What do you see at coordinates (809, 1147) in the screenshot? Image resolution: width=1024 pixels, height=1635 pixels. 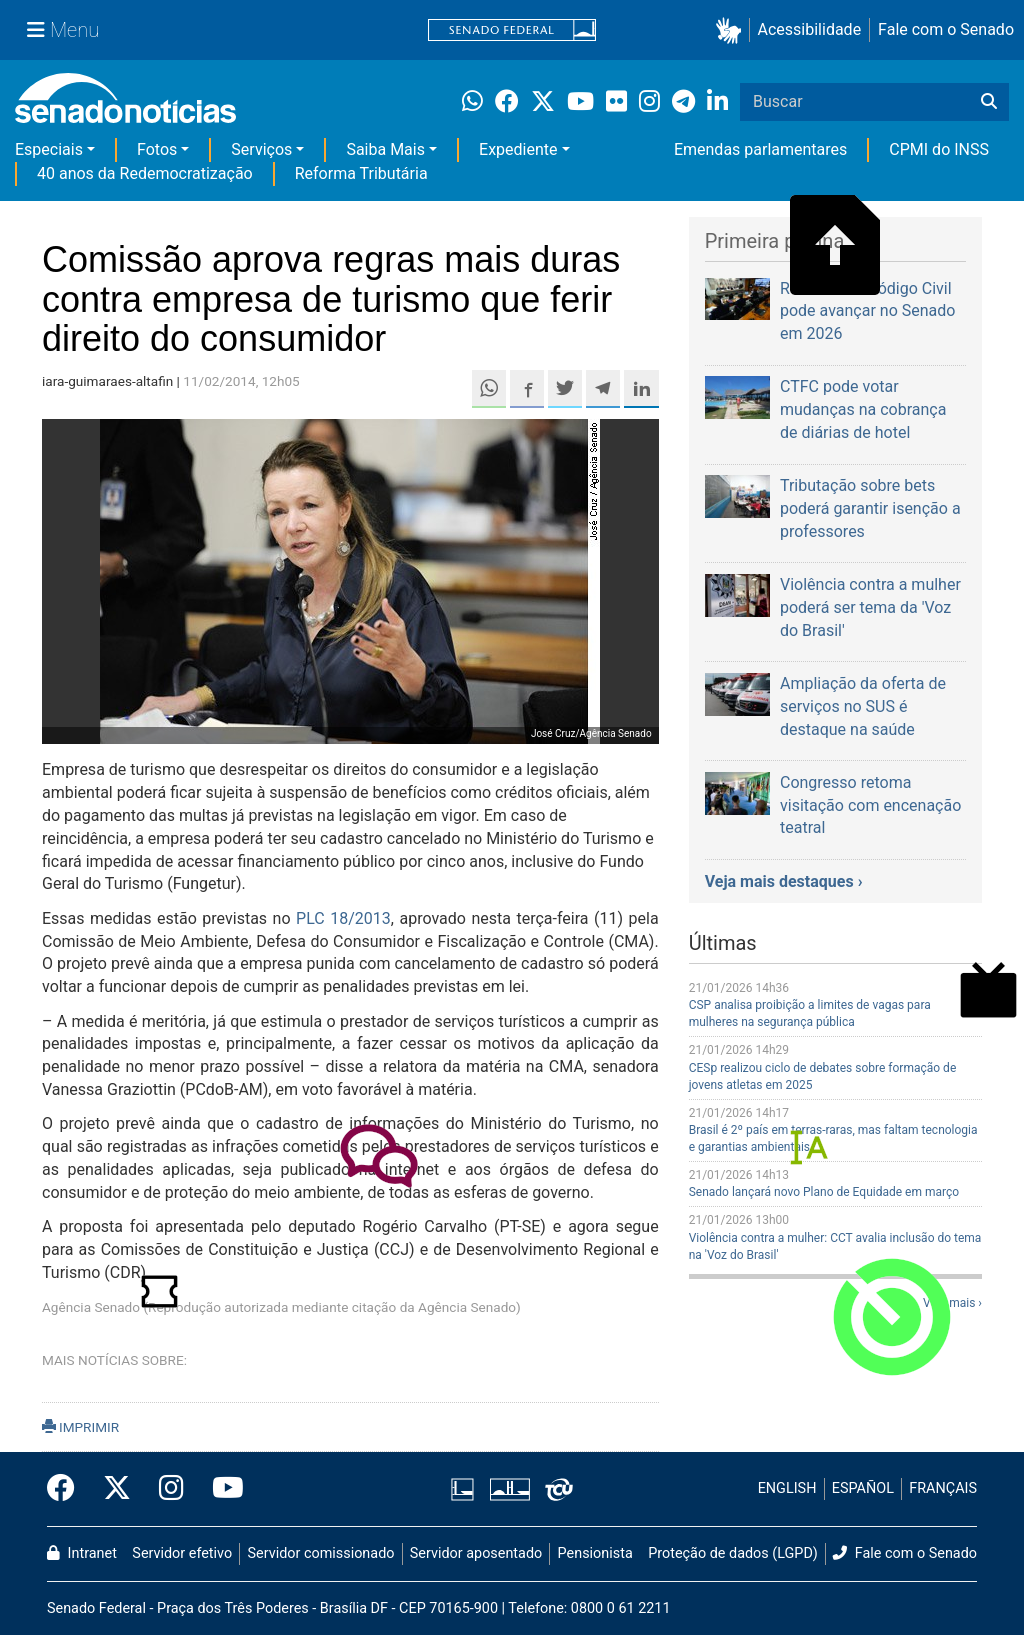 I see `adjust text line height spacing` at bounding box center [809, 1147].